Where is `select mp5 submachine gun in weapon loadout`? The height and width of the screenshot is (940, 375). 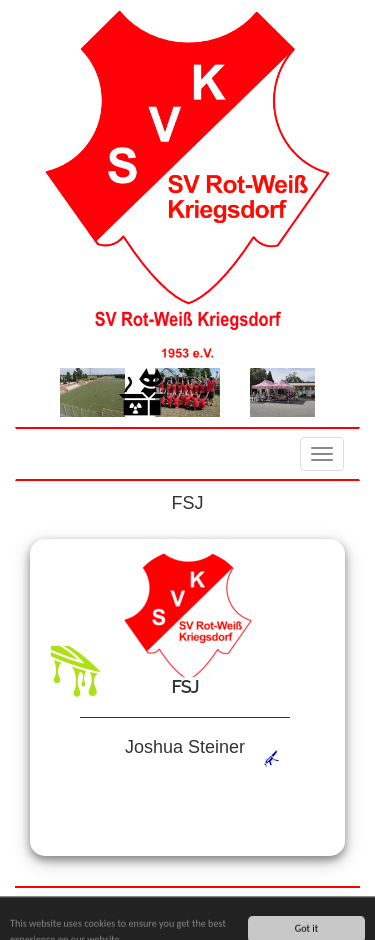 select mp5 submachine gun in weapon loadout is located at coordinates (271, 758).